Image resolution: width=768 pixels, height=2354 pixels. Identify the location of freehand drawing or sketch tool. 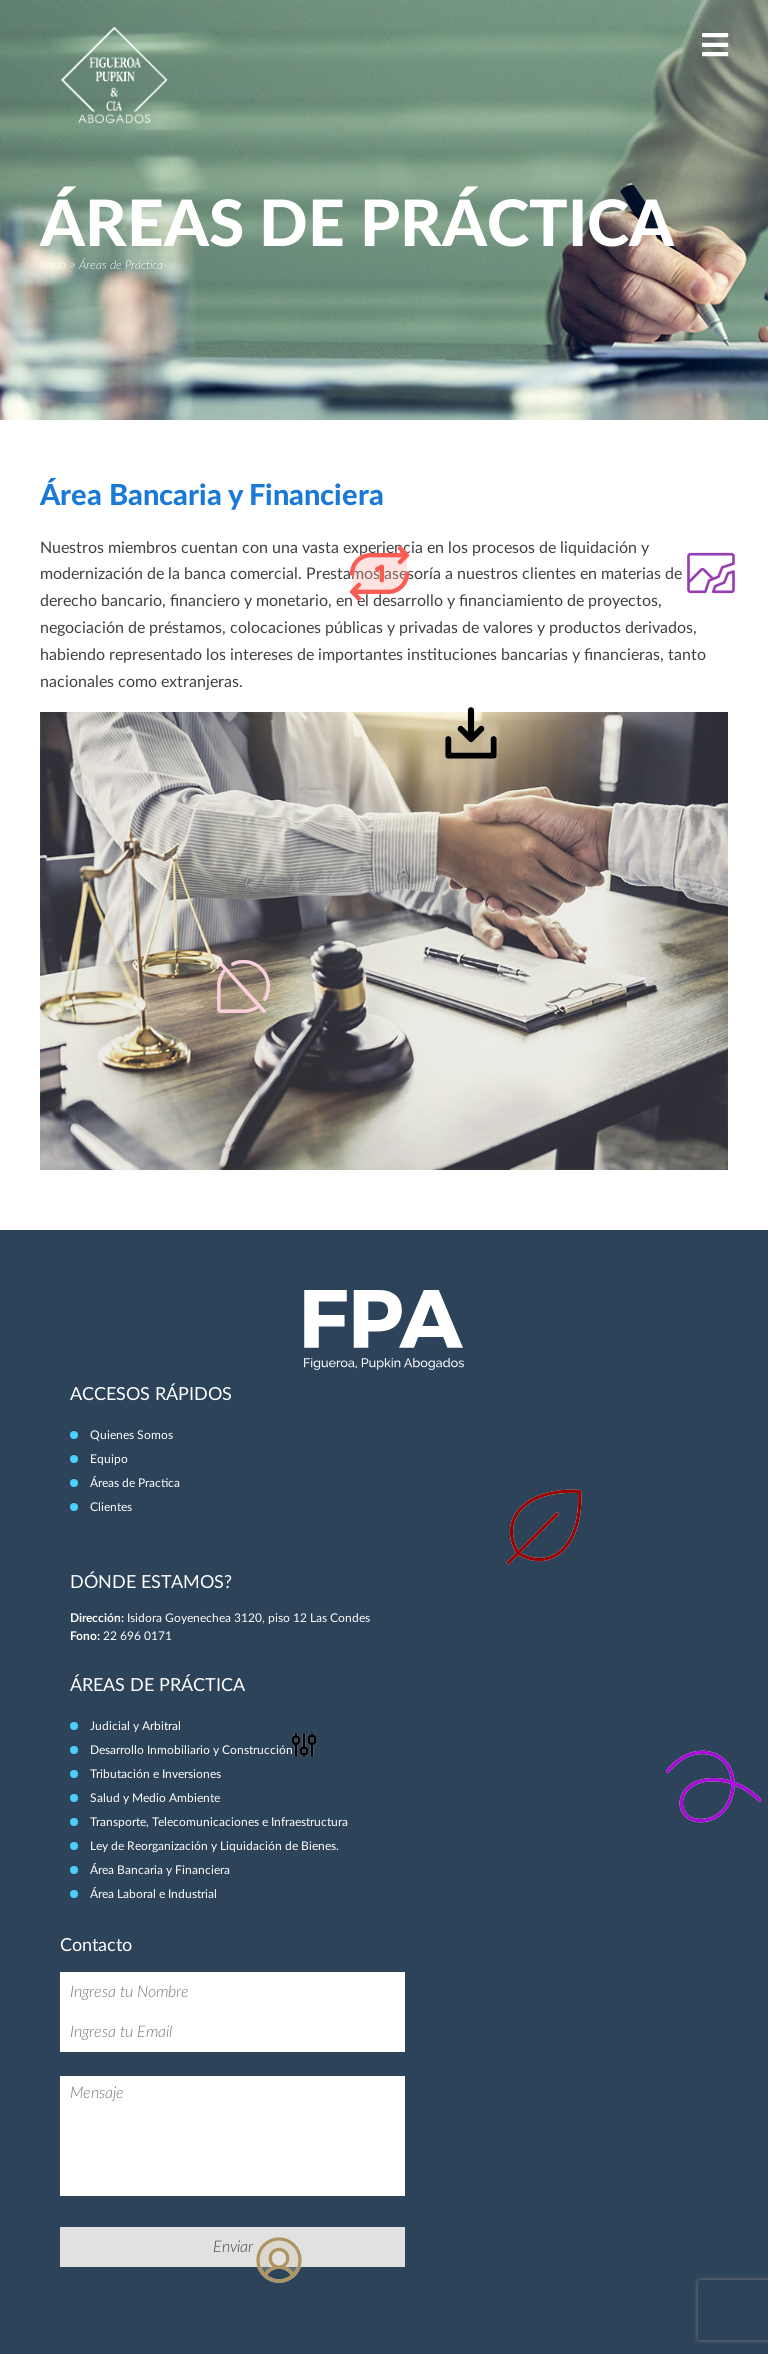
(708, 1786).